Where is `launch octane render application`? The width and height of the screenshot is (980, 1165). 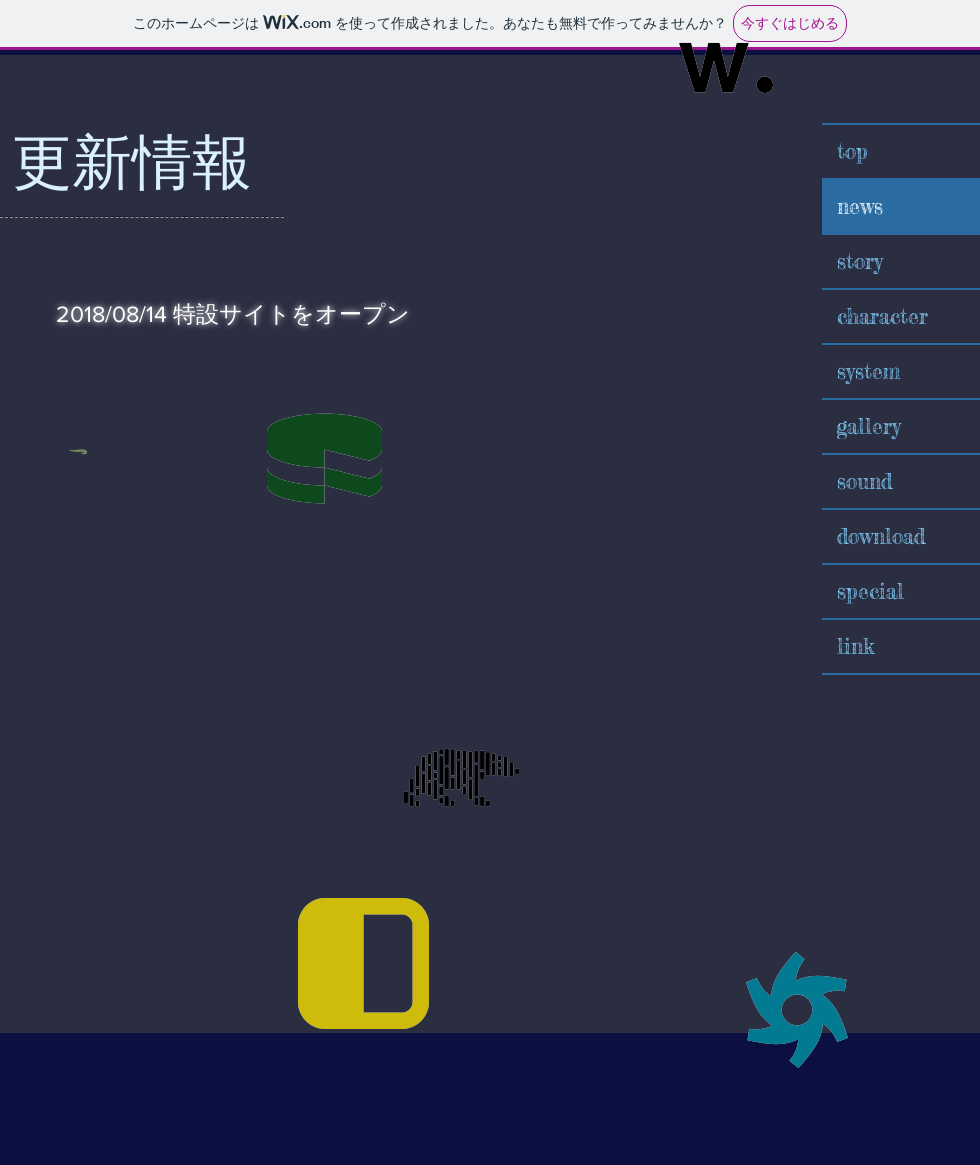 launch octane render application is located at coordinates (797, 1010).